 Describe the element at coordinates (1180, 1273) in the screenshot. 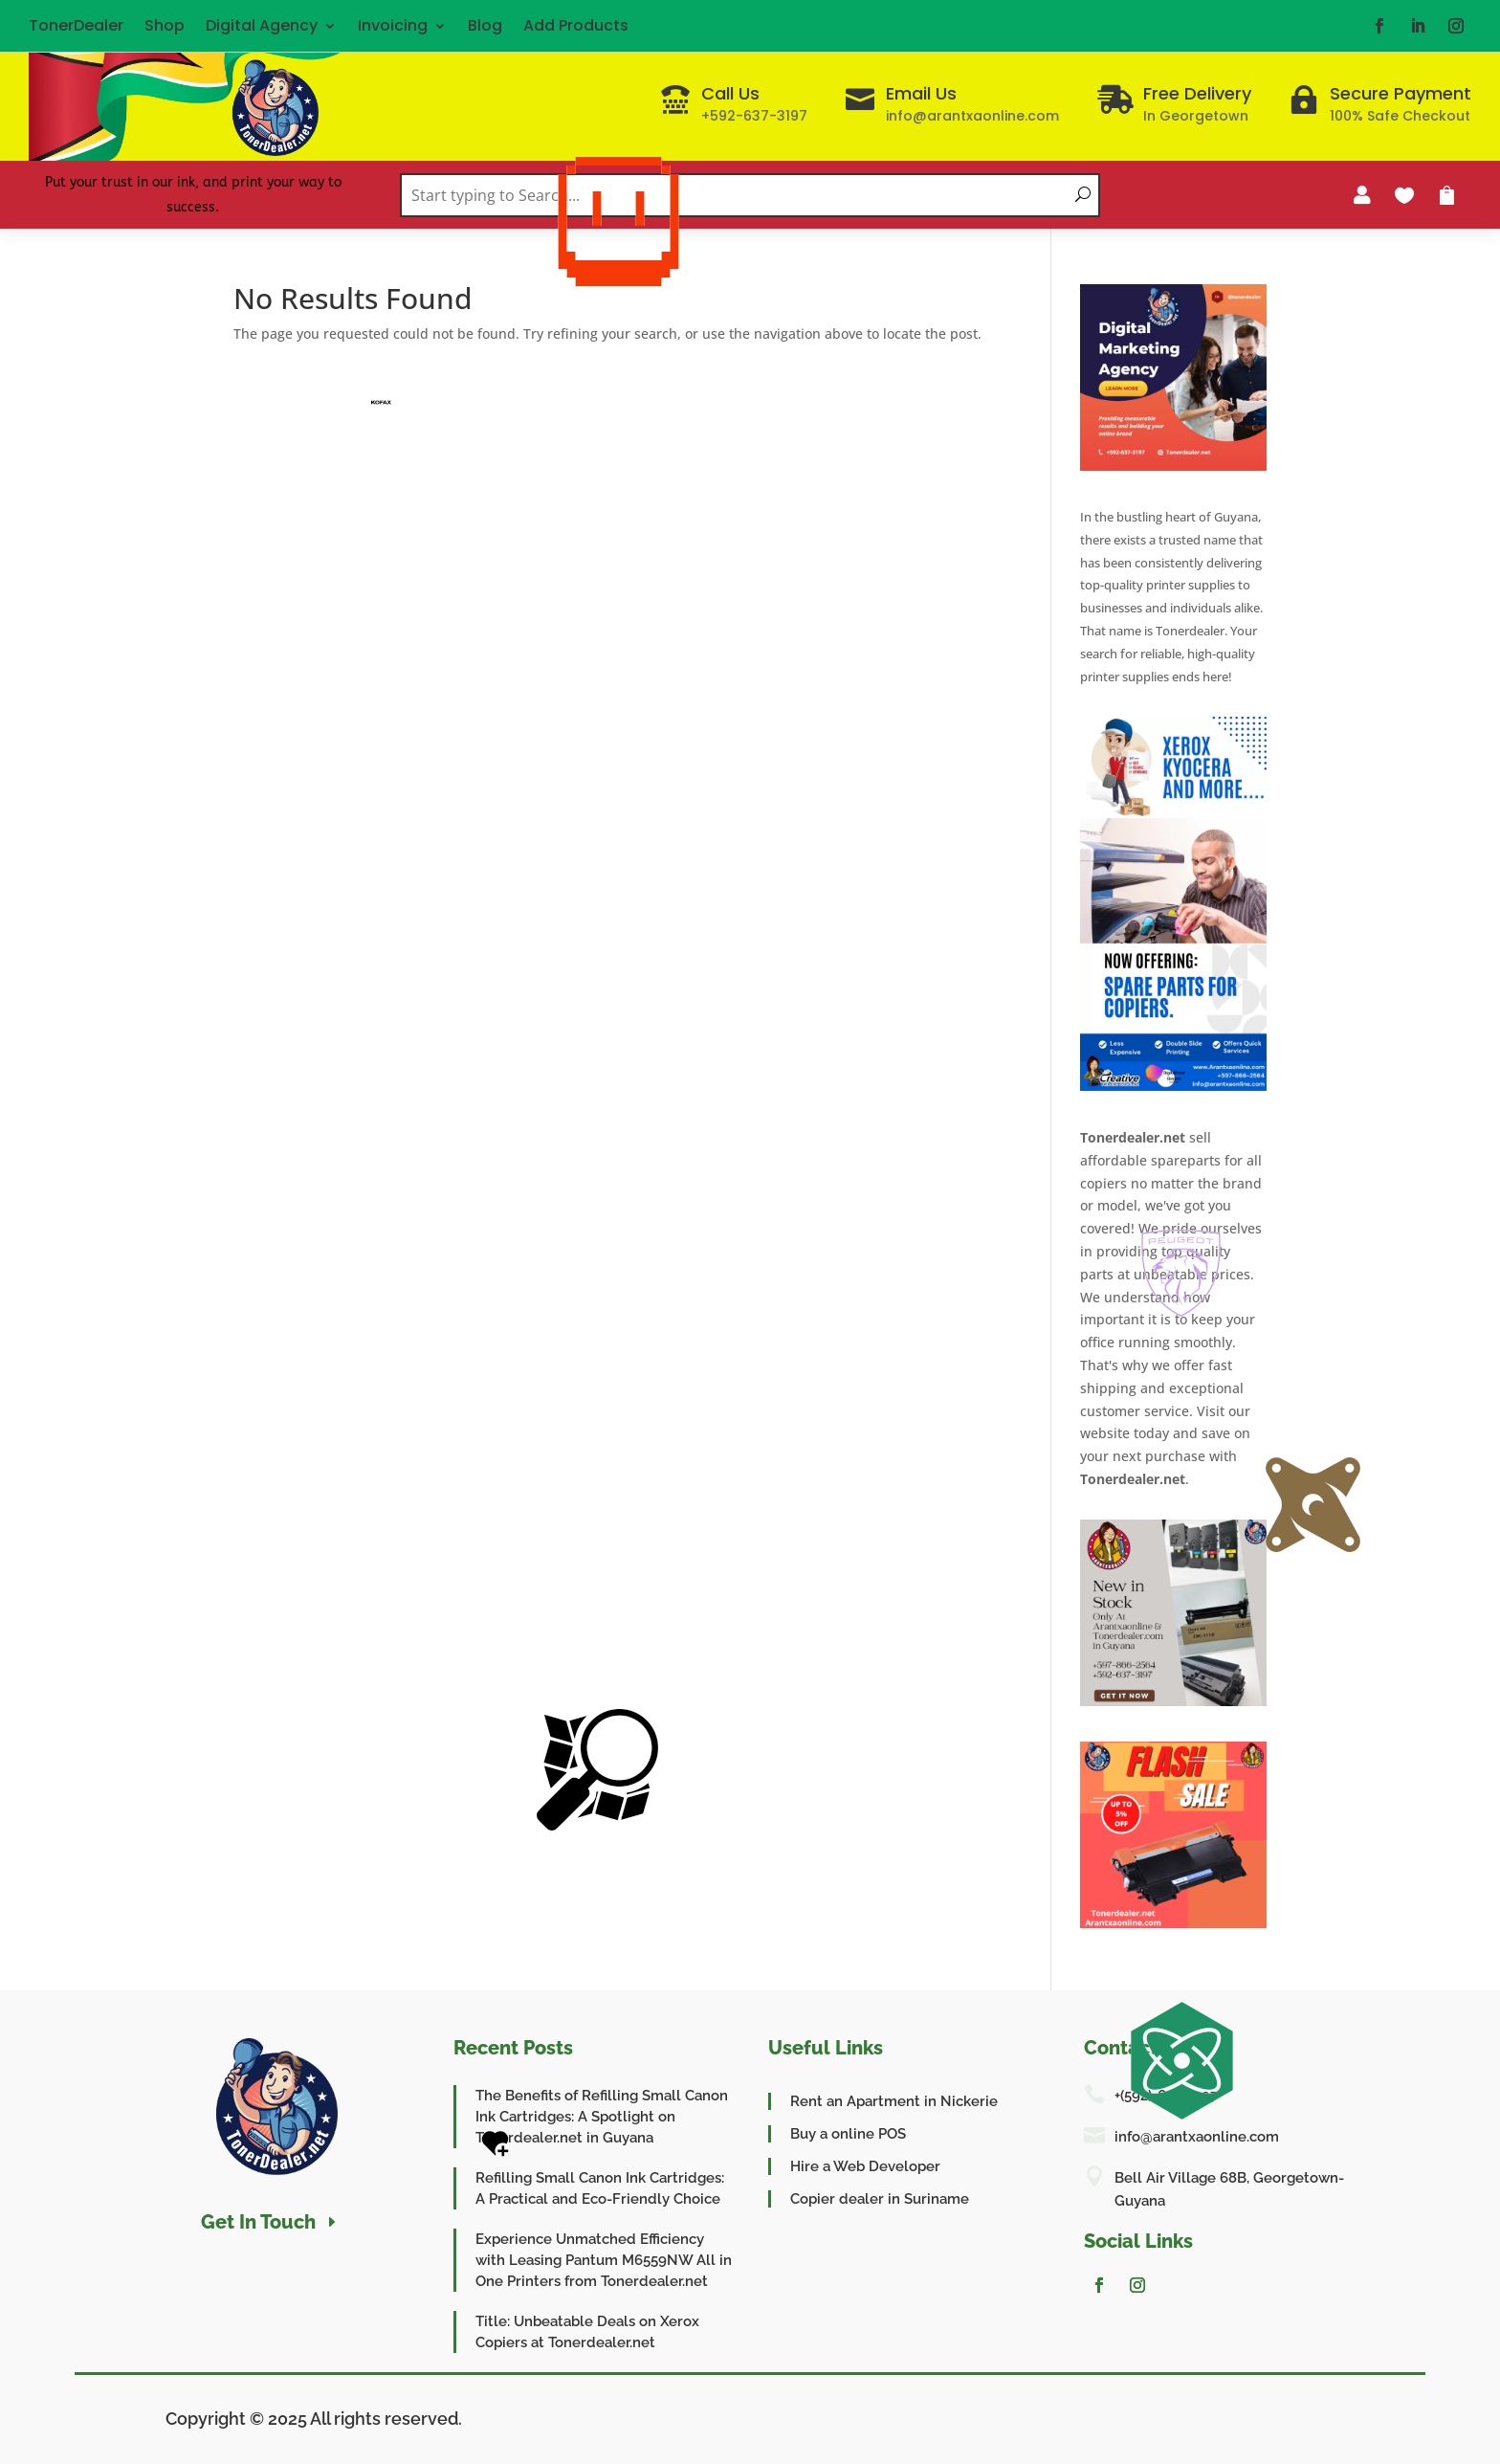

I see `Peugeot brand logo` at that location.